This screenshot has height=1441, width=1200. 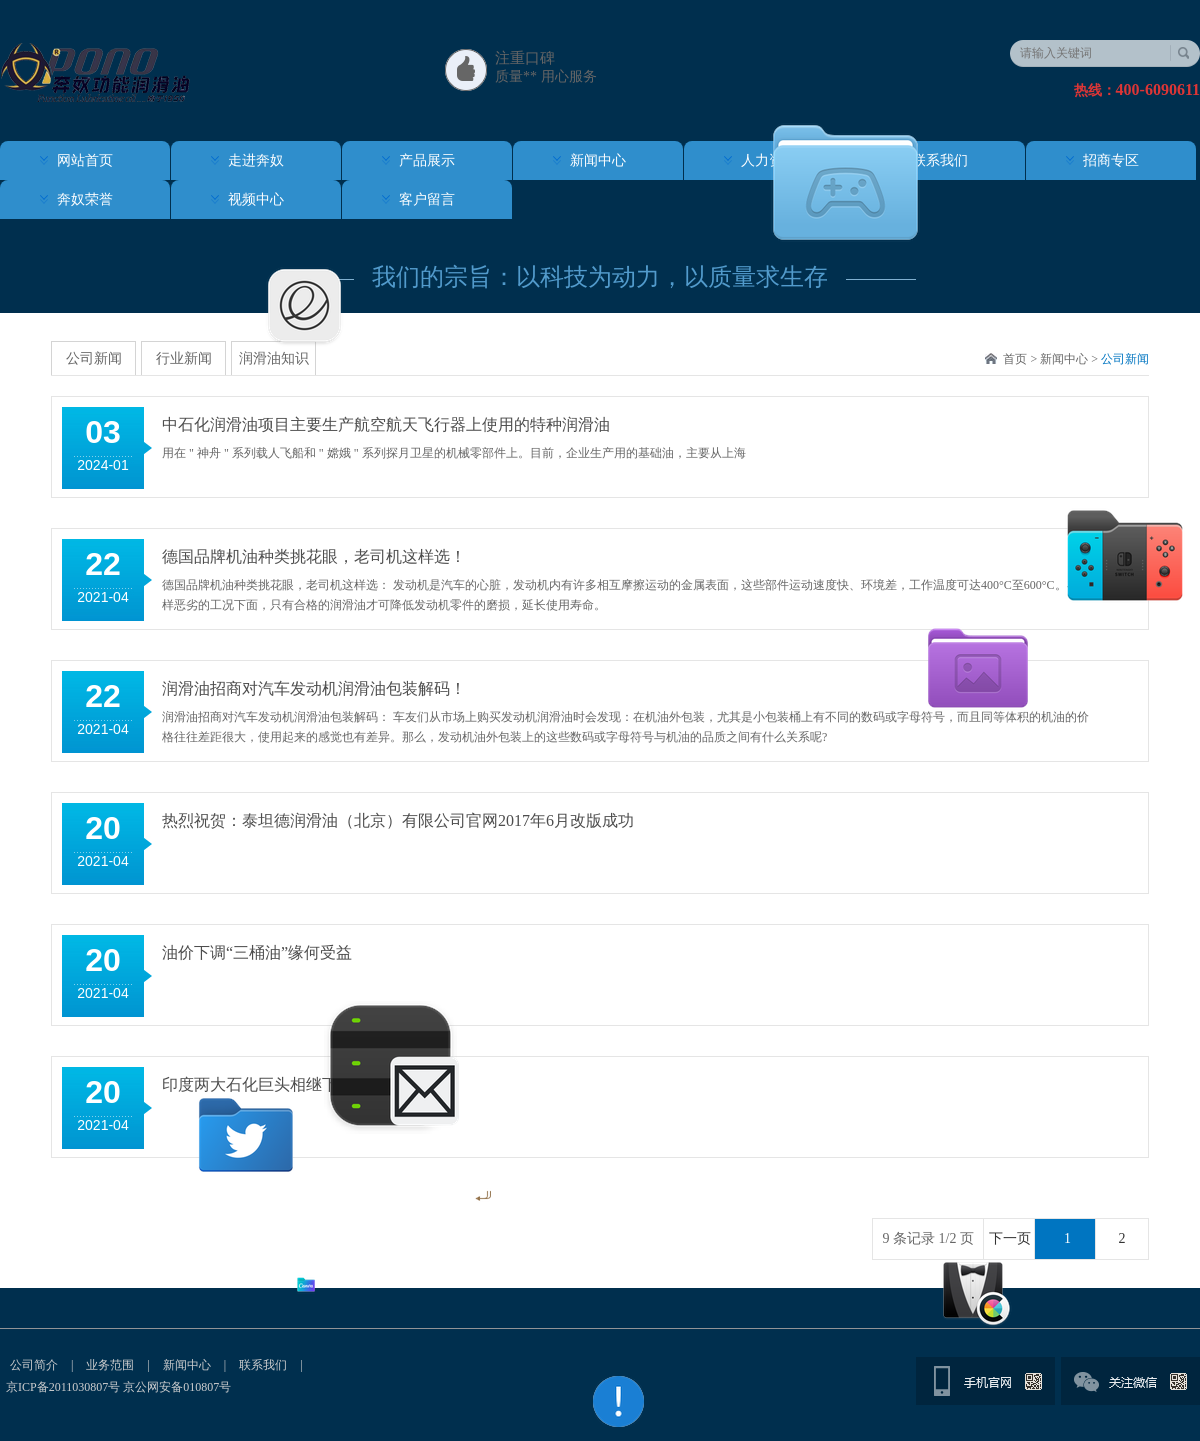 I want to click on configure mail server settings, so click(x=391, y=1067).